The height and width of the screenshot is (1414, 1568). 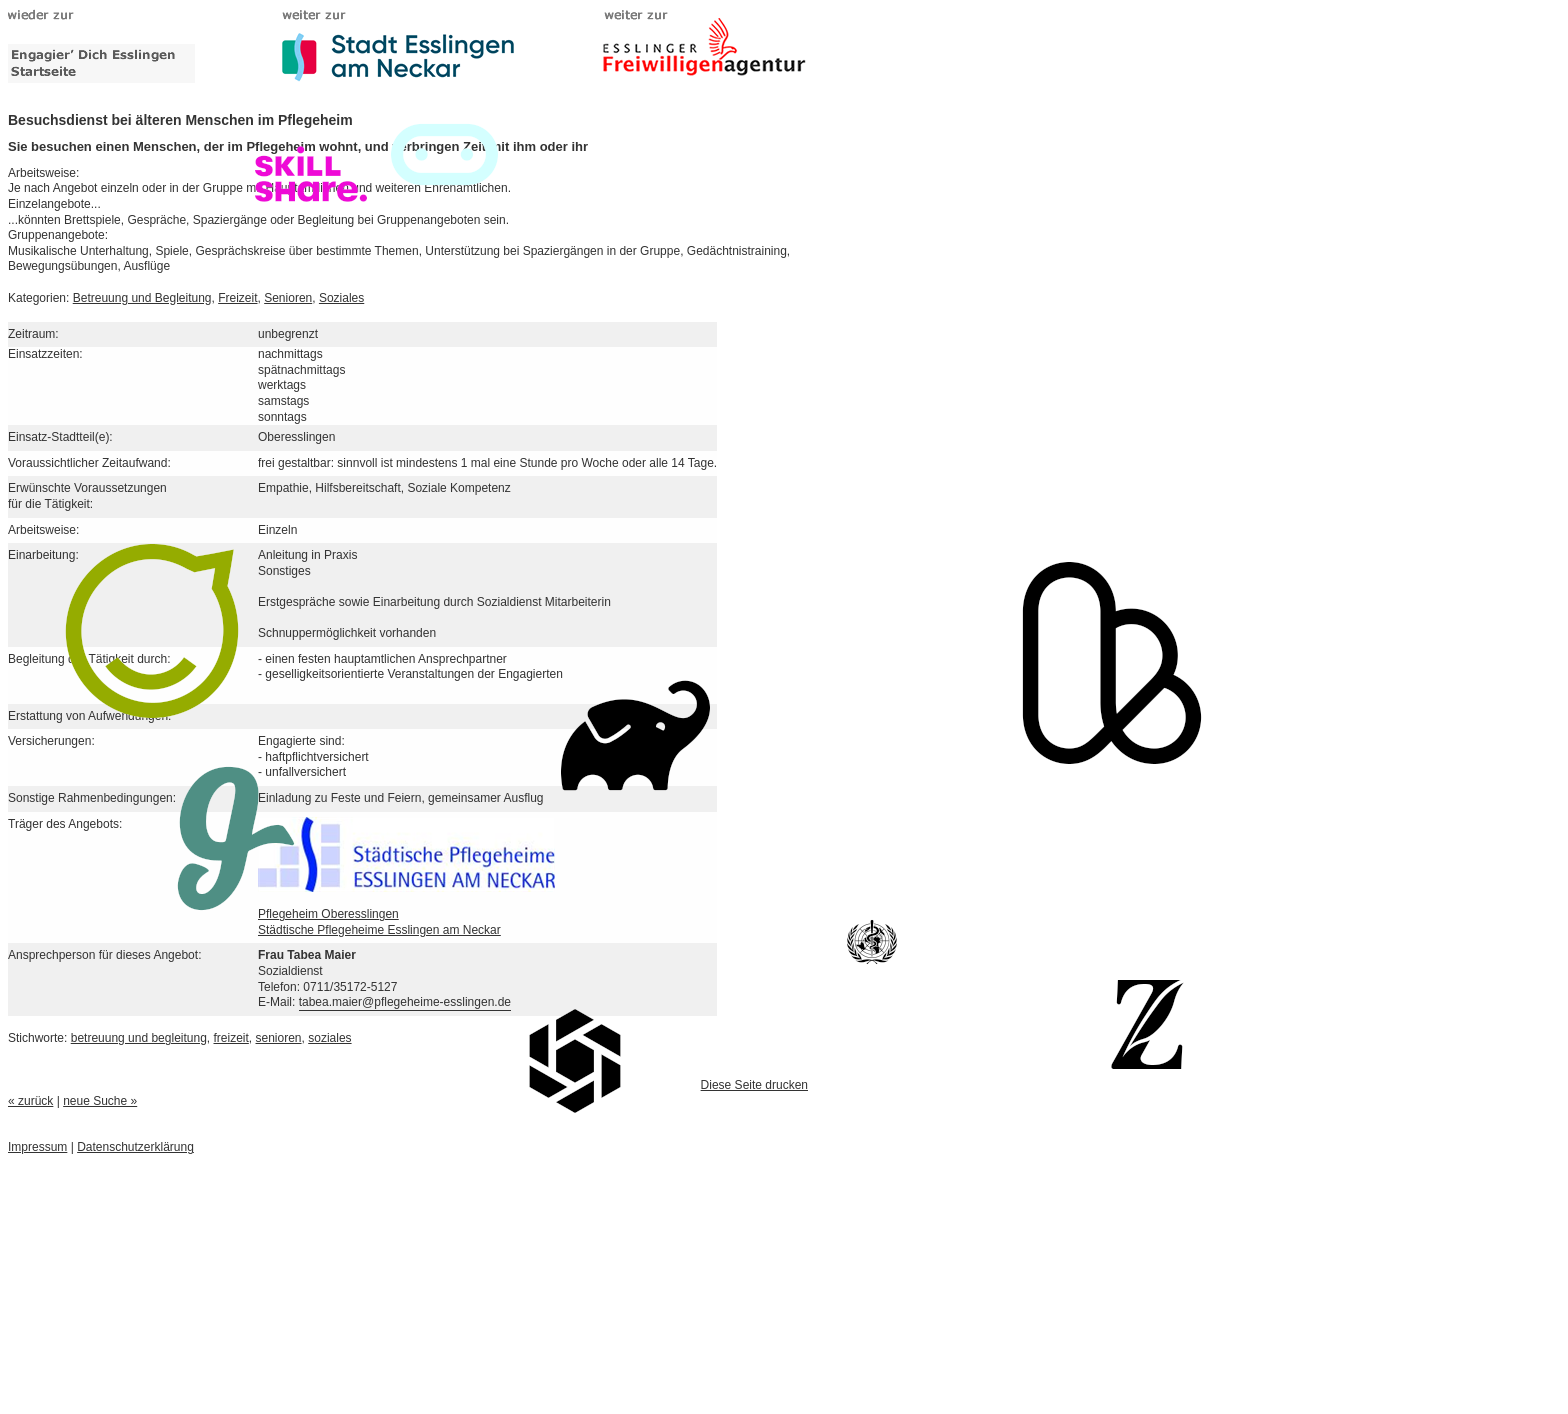 What do you see at coordinates (444, 154) in the screenshot?
I see `micro:bit brand logo` at bounding box center [444, 154].